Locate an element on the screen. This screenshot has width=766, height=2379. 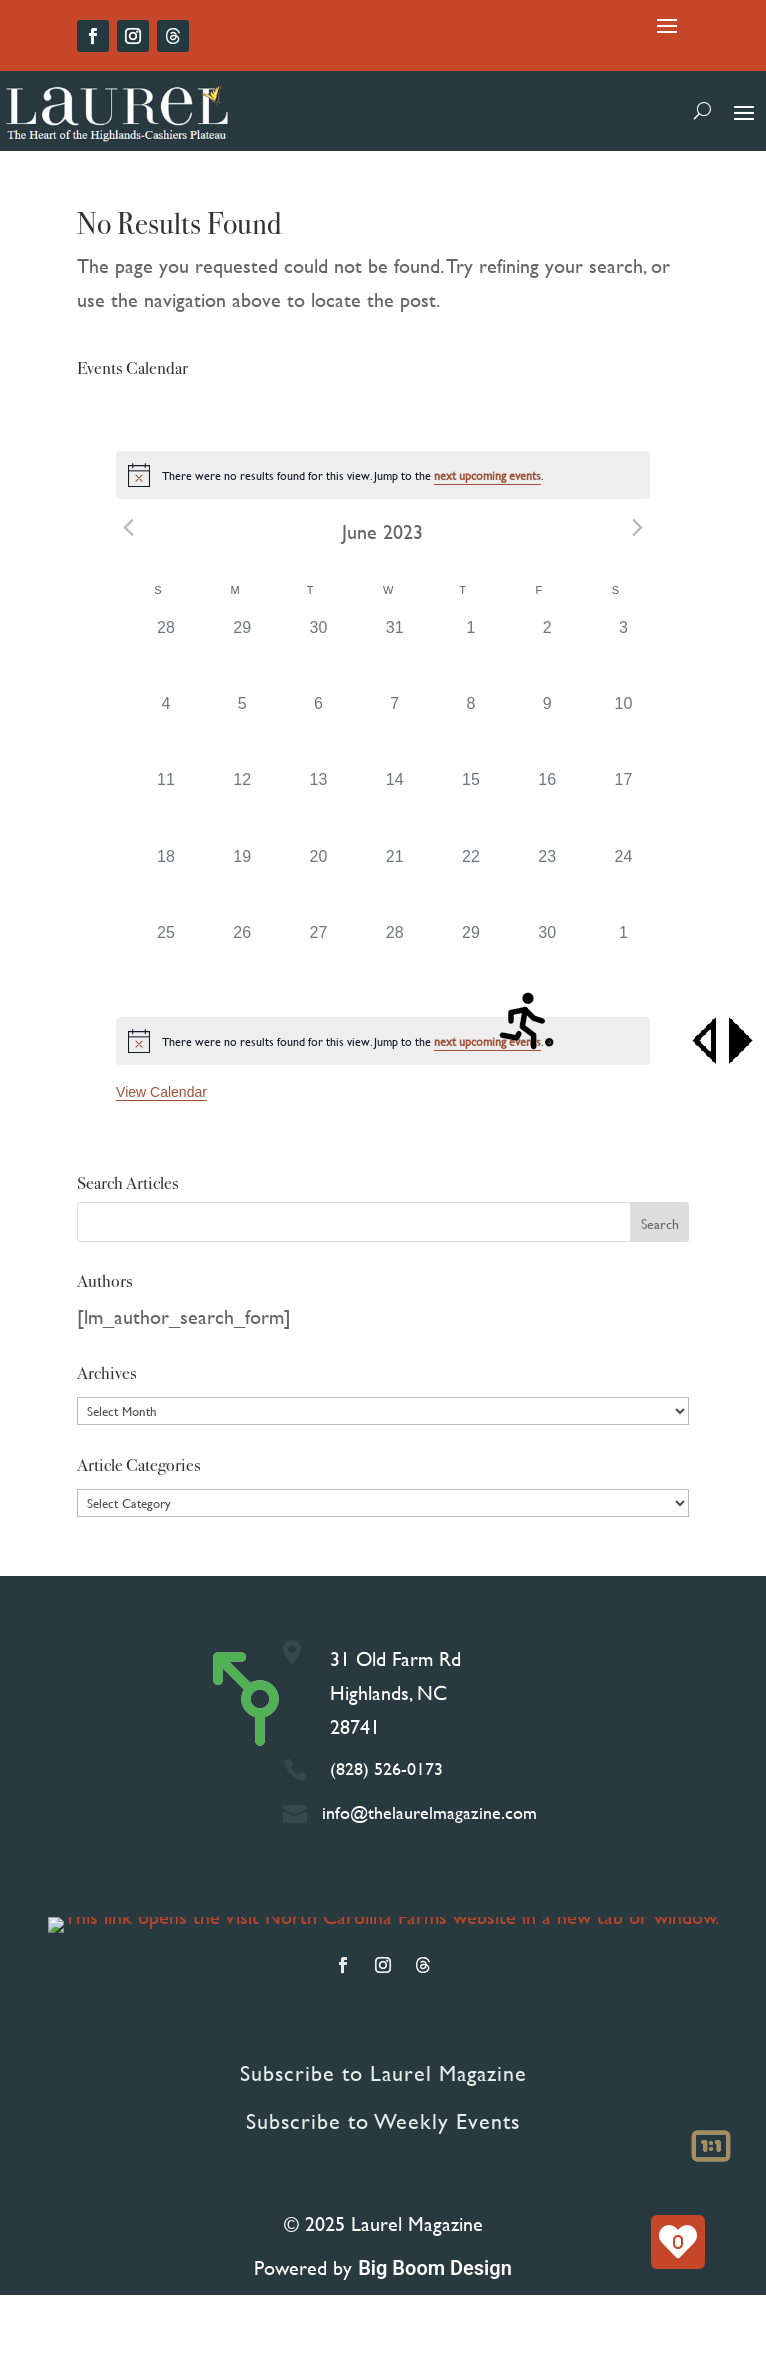
access football or soccer games is located at coordinates (528, 1021).